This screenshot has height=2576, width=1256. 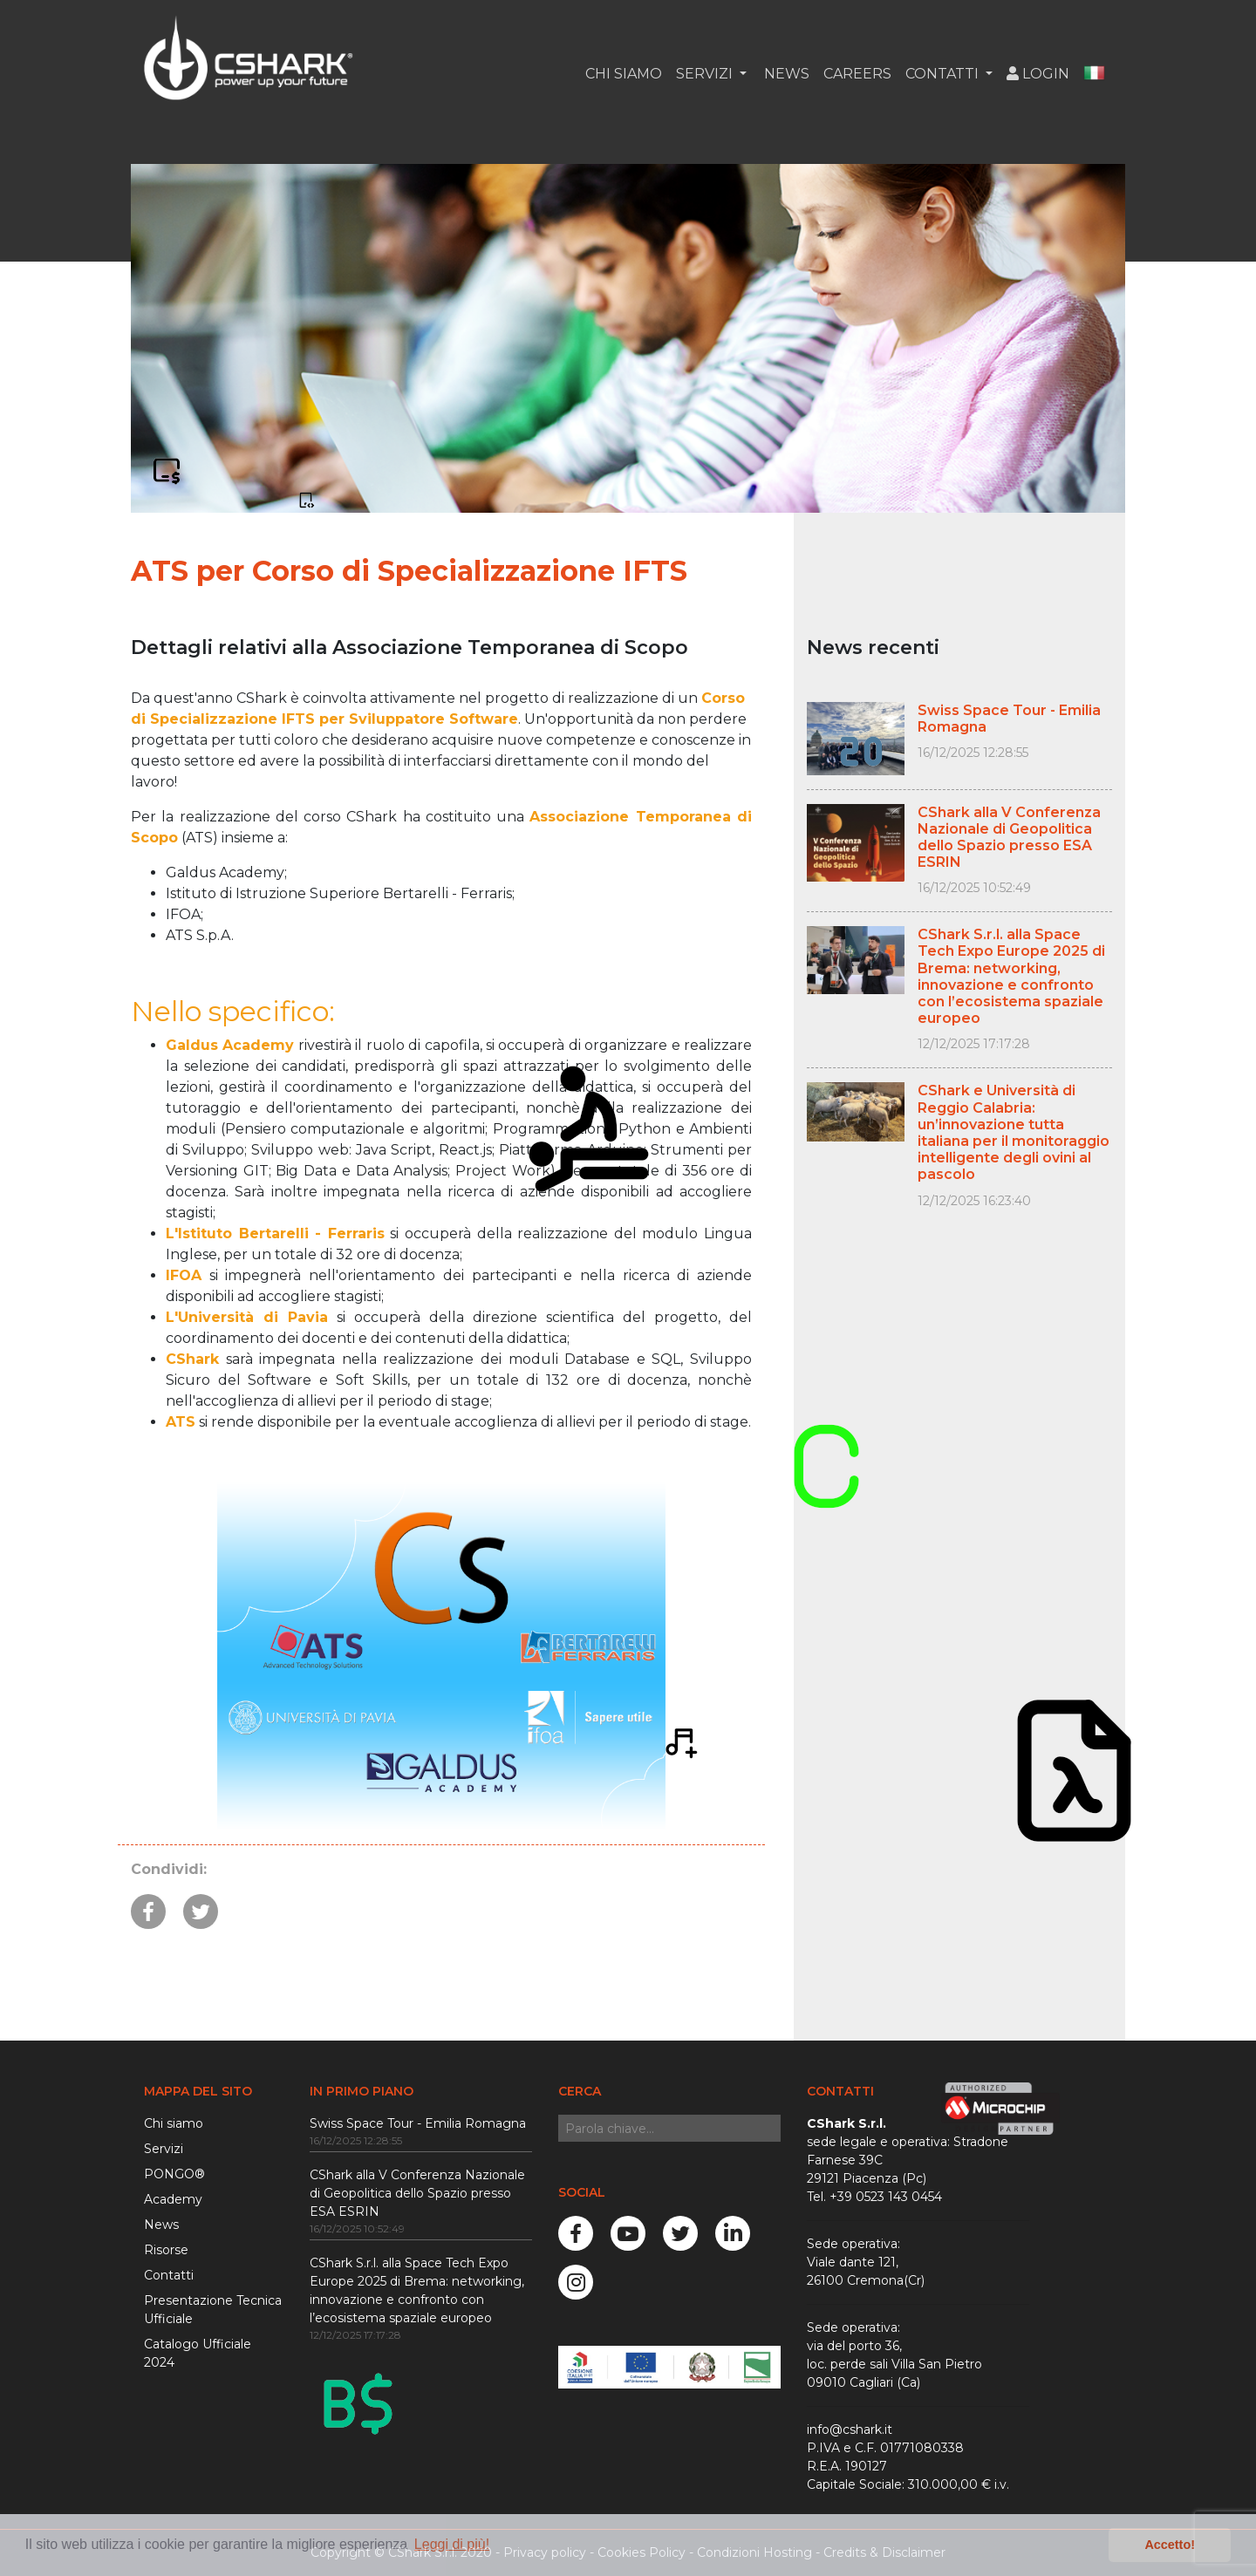 I want to click on access massage or spa services, so click(x=591, y=1122).